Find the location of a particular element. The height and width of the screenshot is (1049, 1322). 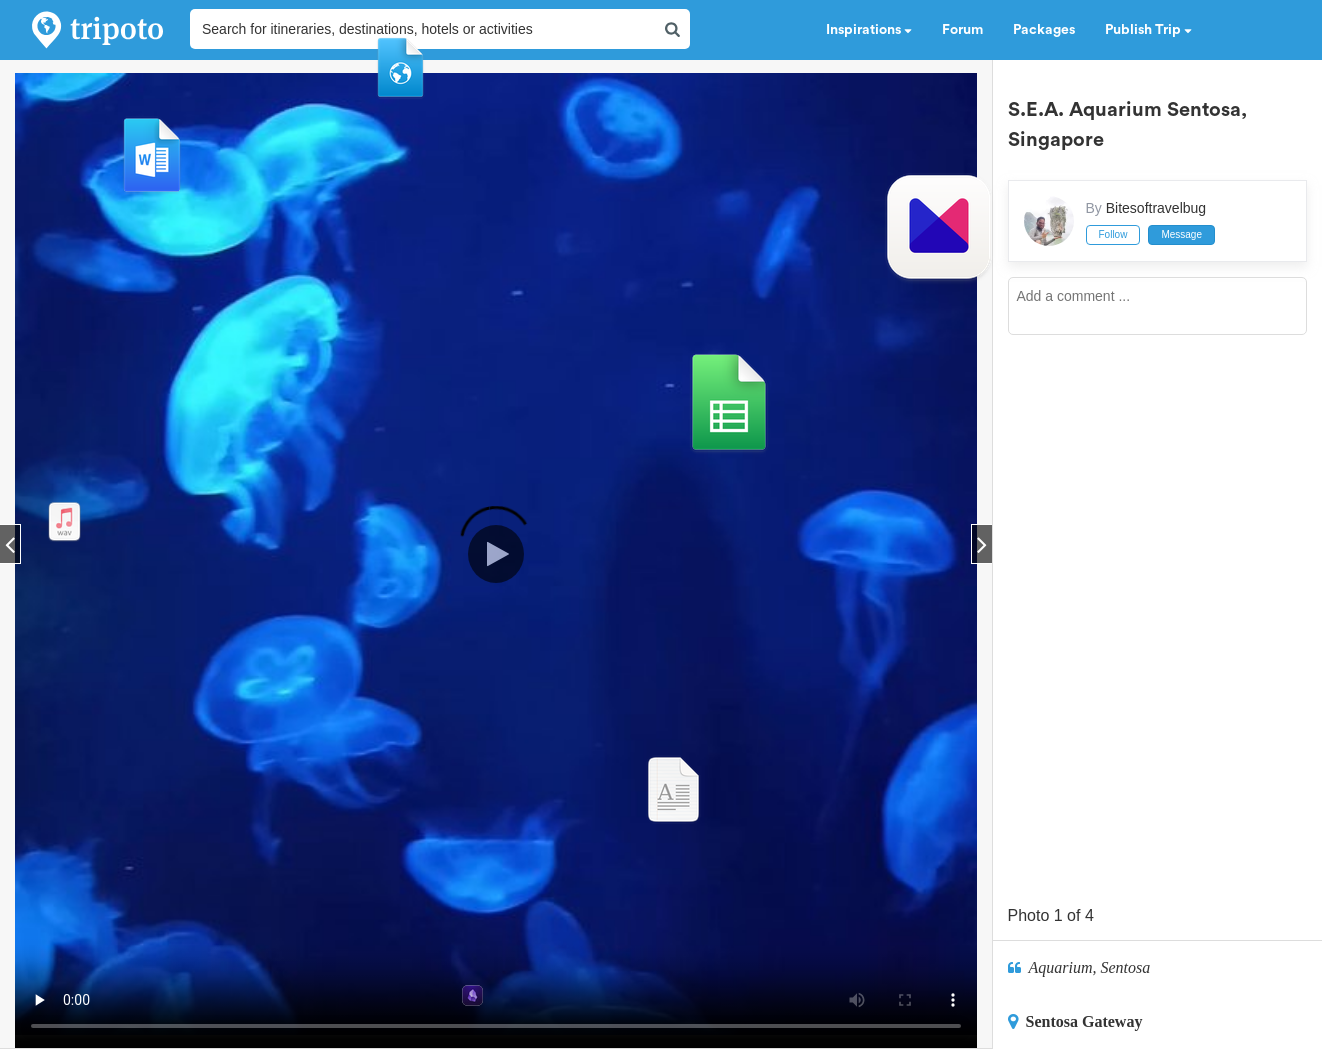

a wav audio file is located at coordinates (64, 521).